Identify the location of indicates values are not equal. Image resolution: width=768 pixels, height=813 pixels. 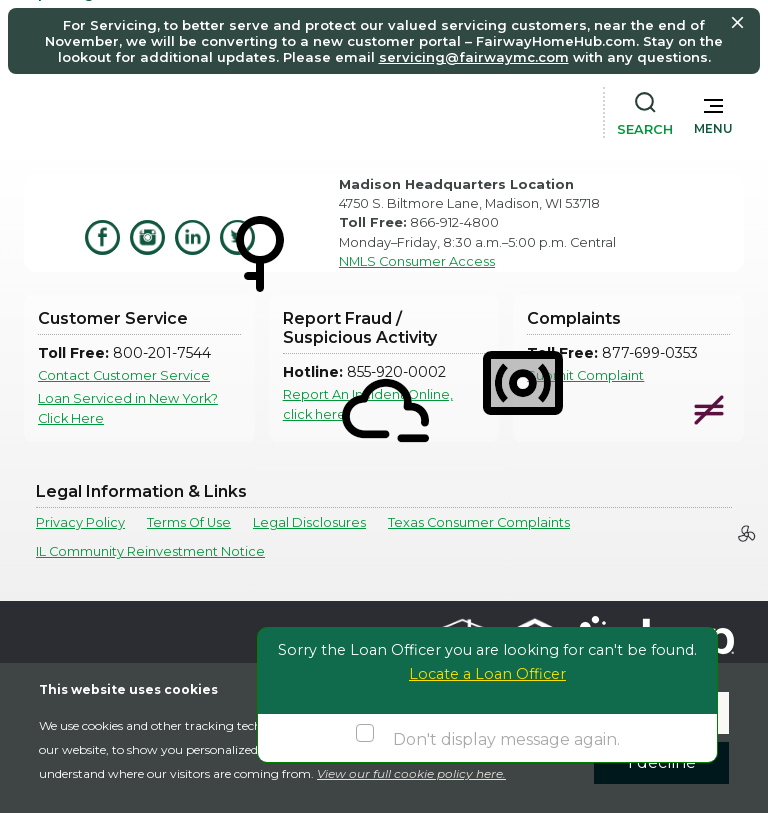
(709, 410).